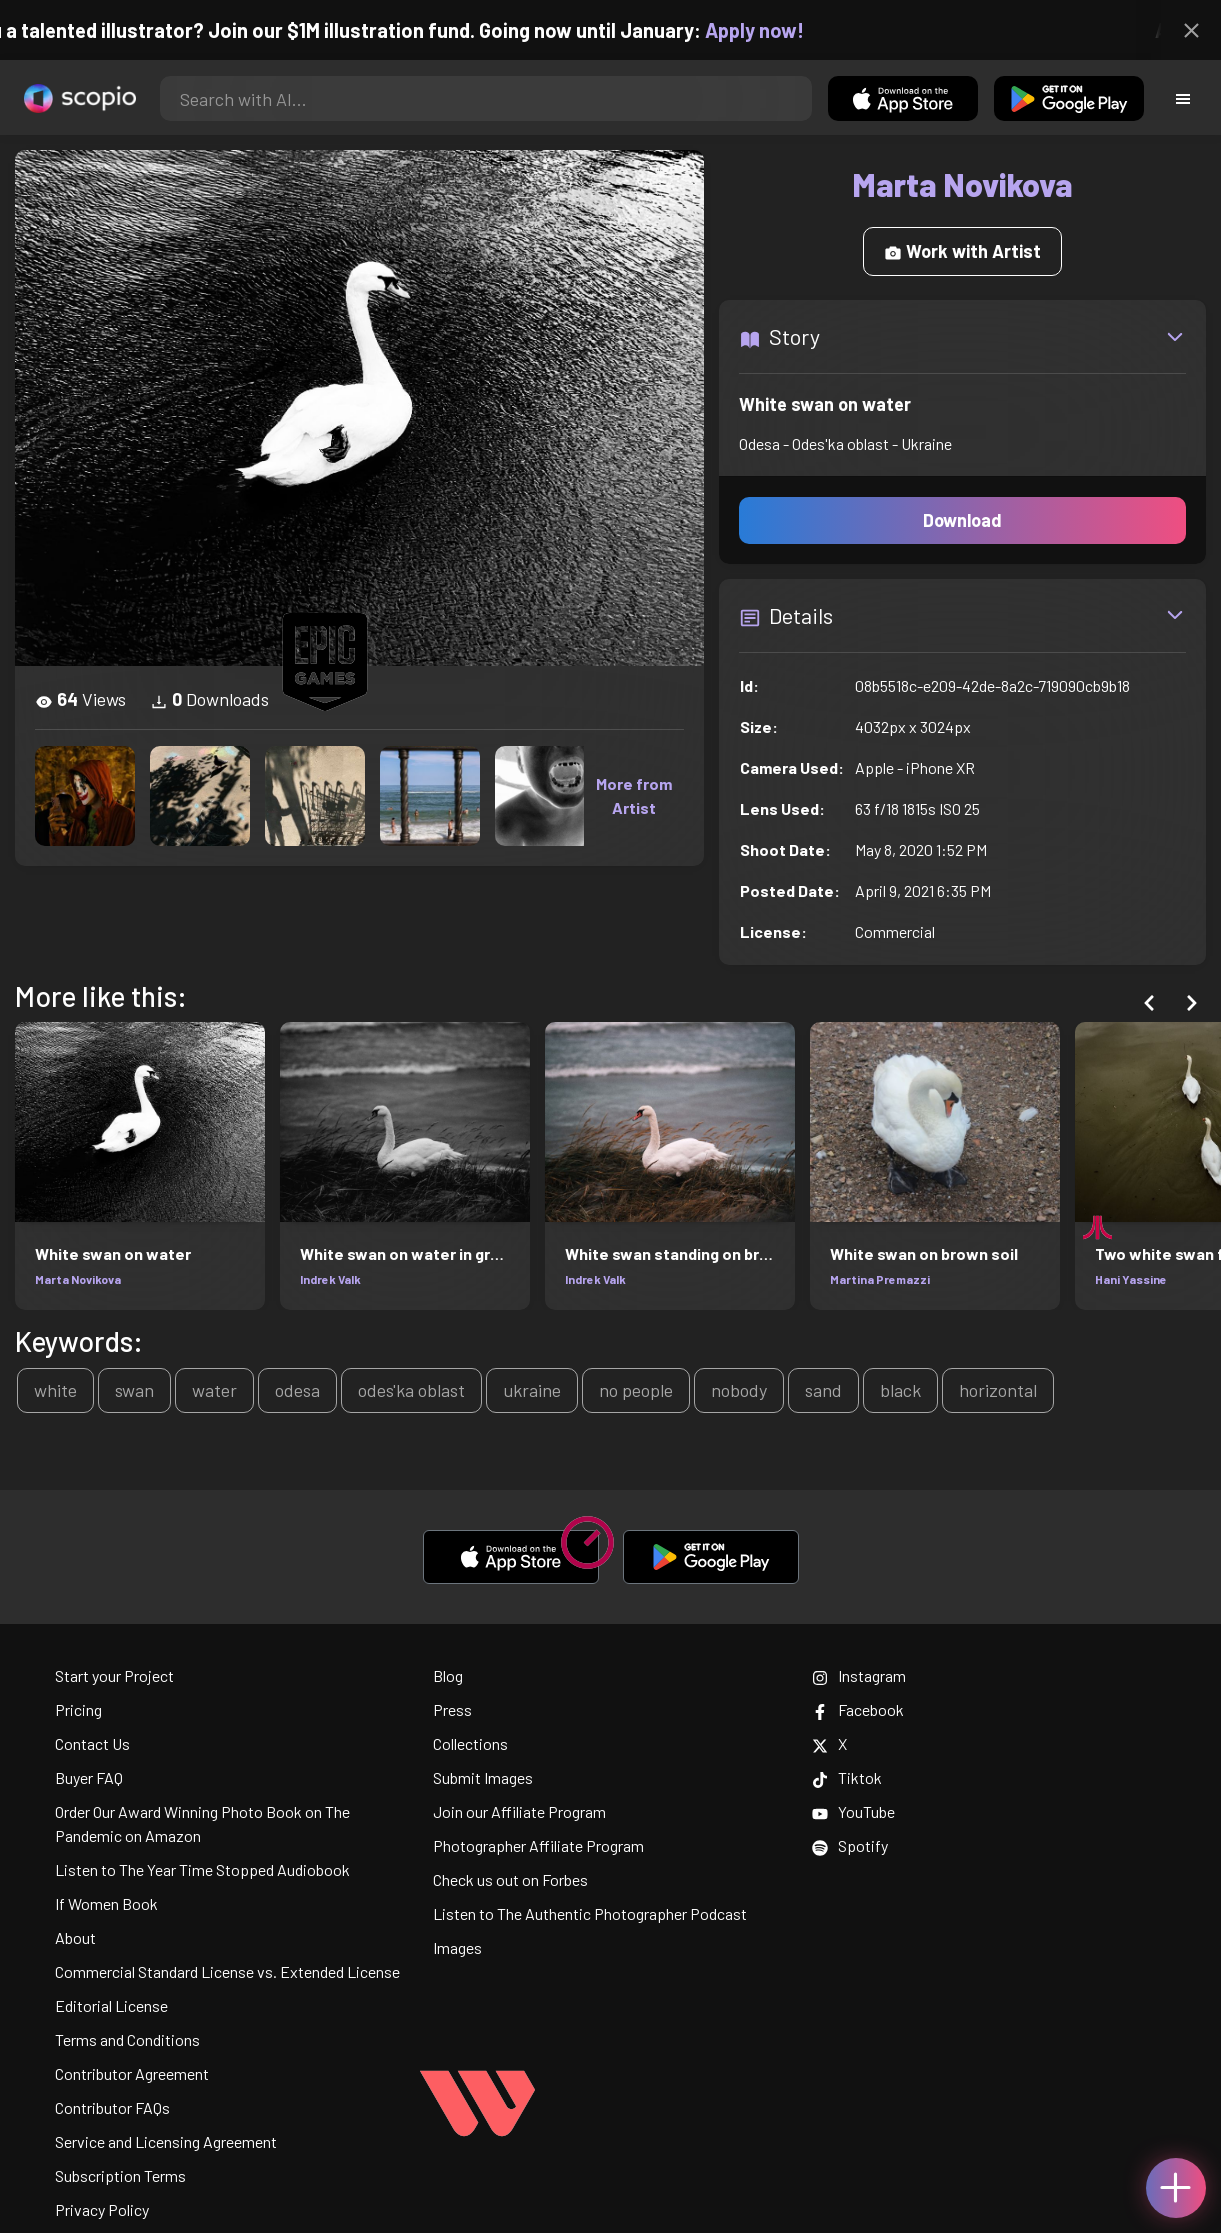 The height and width of the screenshot is (2233, 1221). Describe the element at coordinates (325, 662) in the screenshot. I see `open the Epic Games launcher` at that location.